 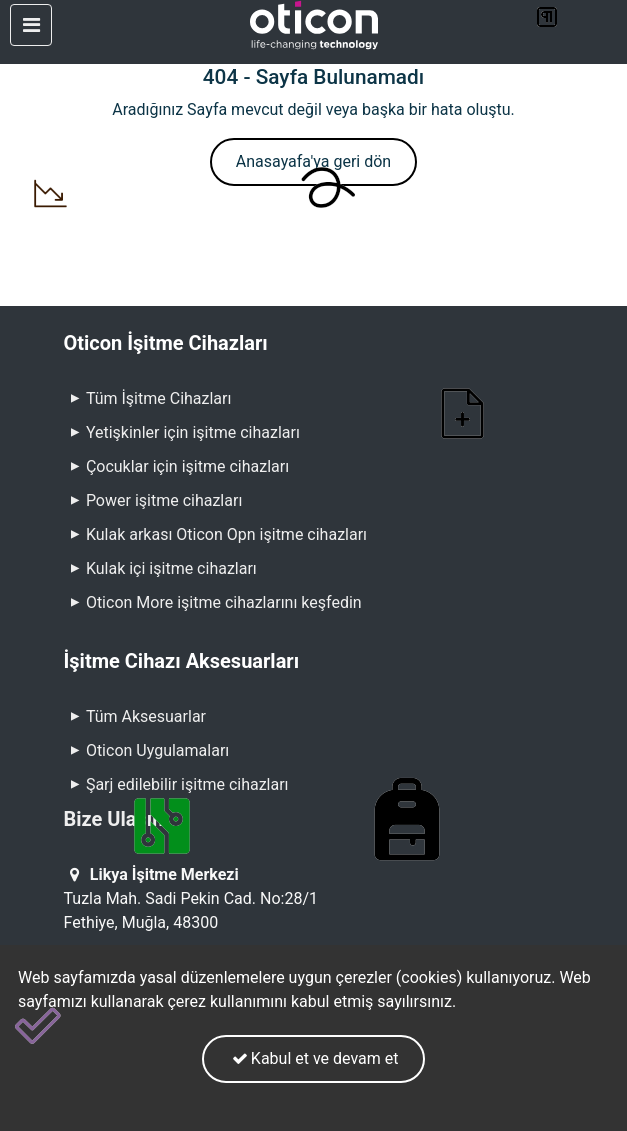 What do you see at coordinates (50, 193) in the screenshot?
I see `view declining metrics or trends` at bounding box center [50, 193].